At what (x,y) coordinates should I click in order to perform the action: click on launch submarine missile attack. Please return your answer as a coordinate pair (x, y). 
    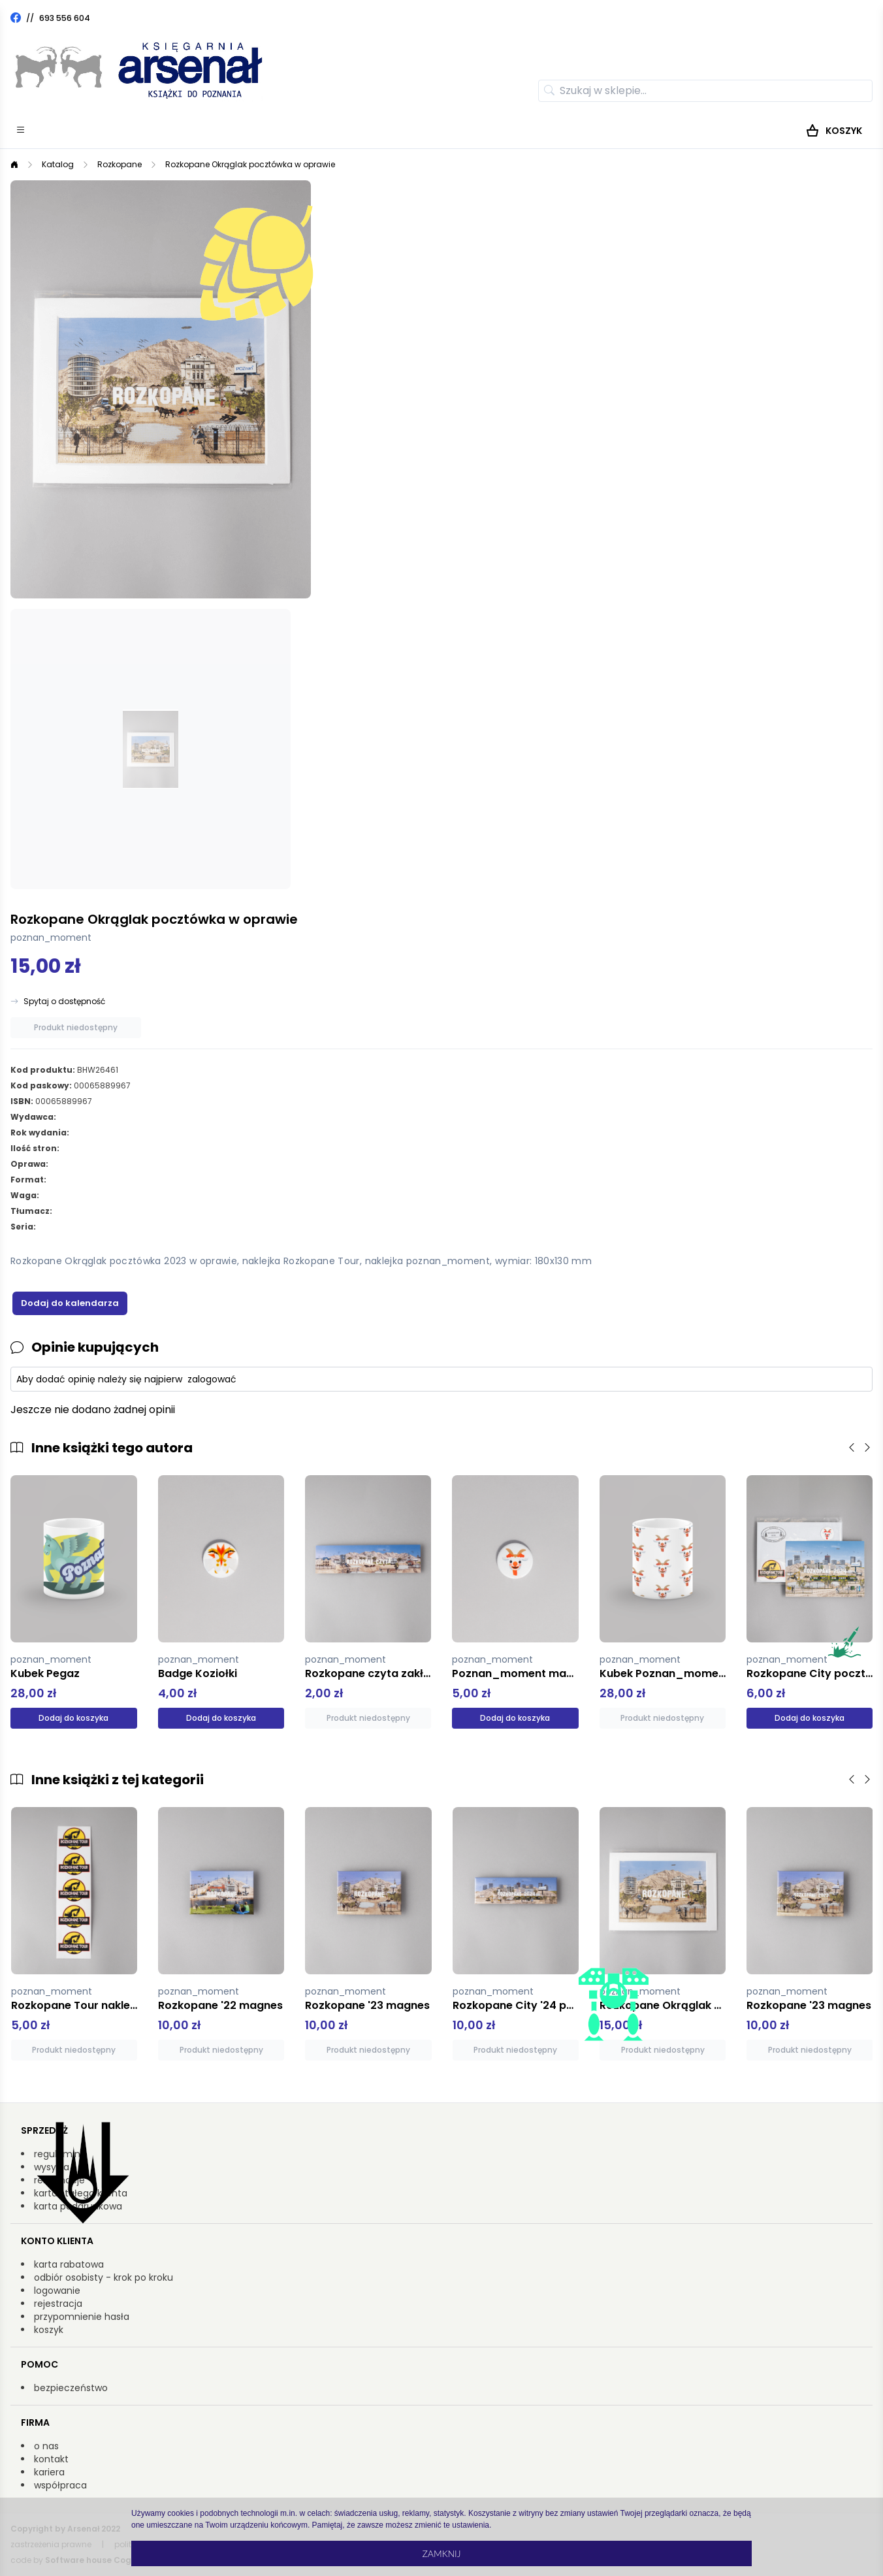
    Looking at the image, I should click on (844, 1642).